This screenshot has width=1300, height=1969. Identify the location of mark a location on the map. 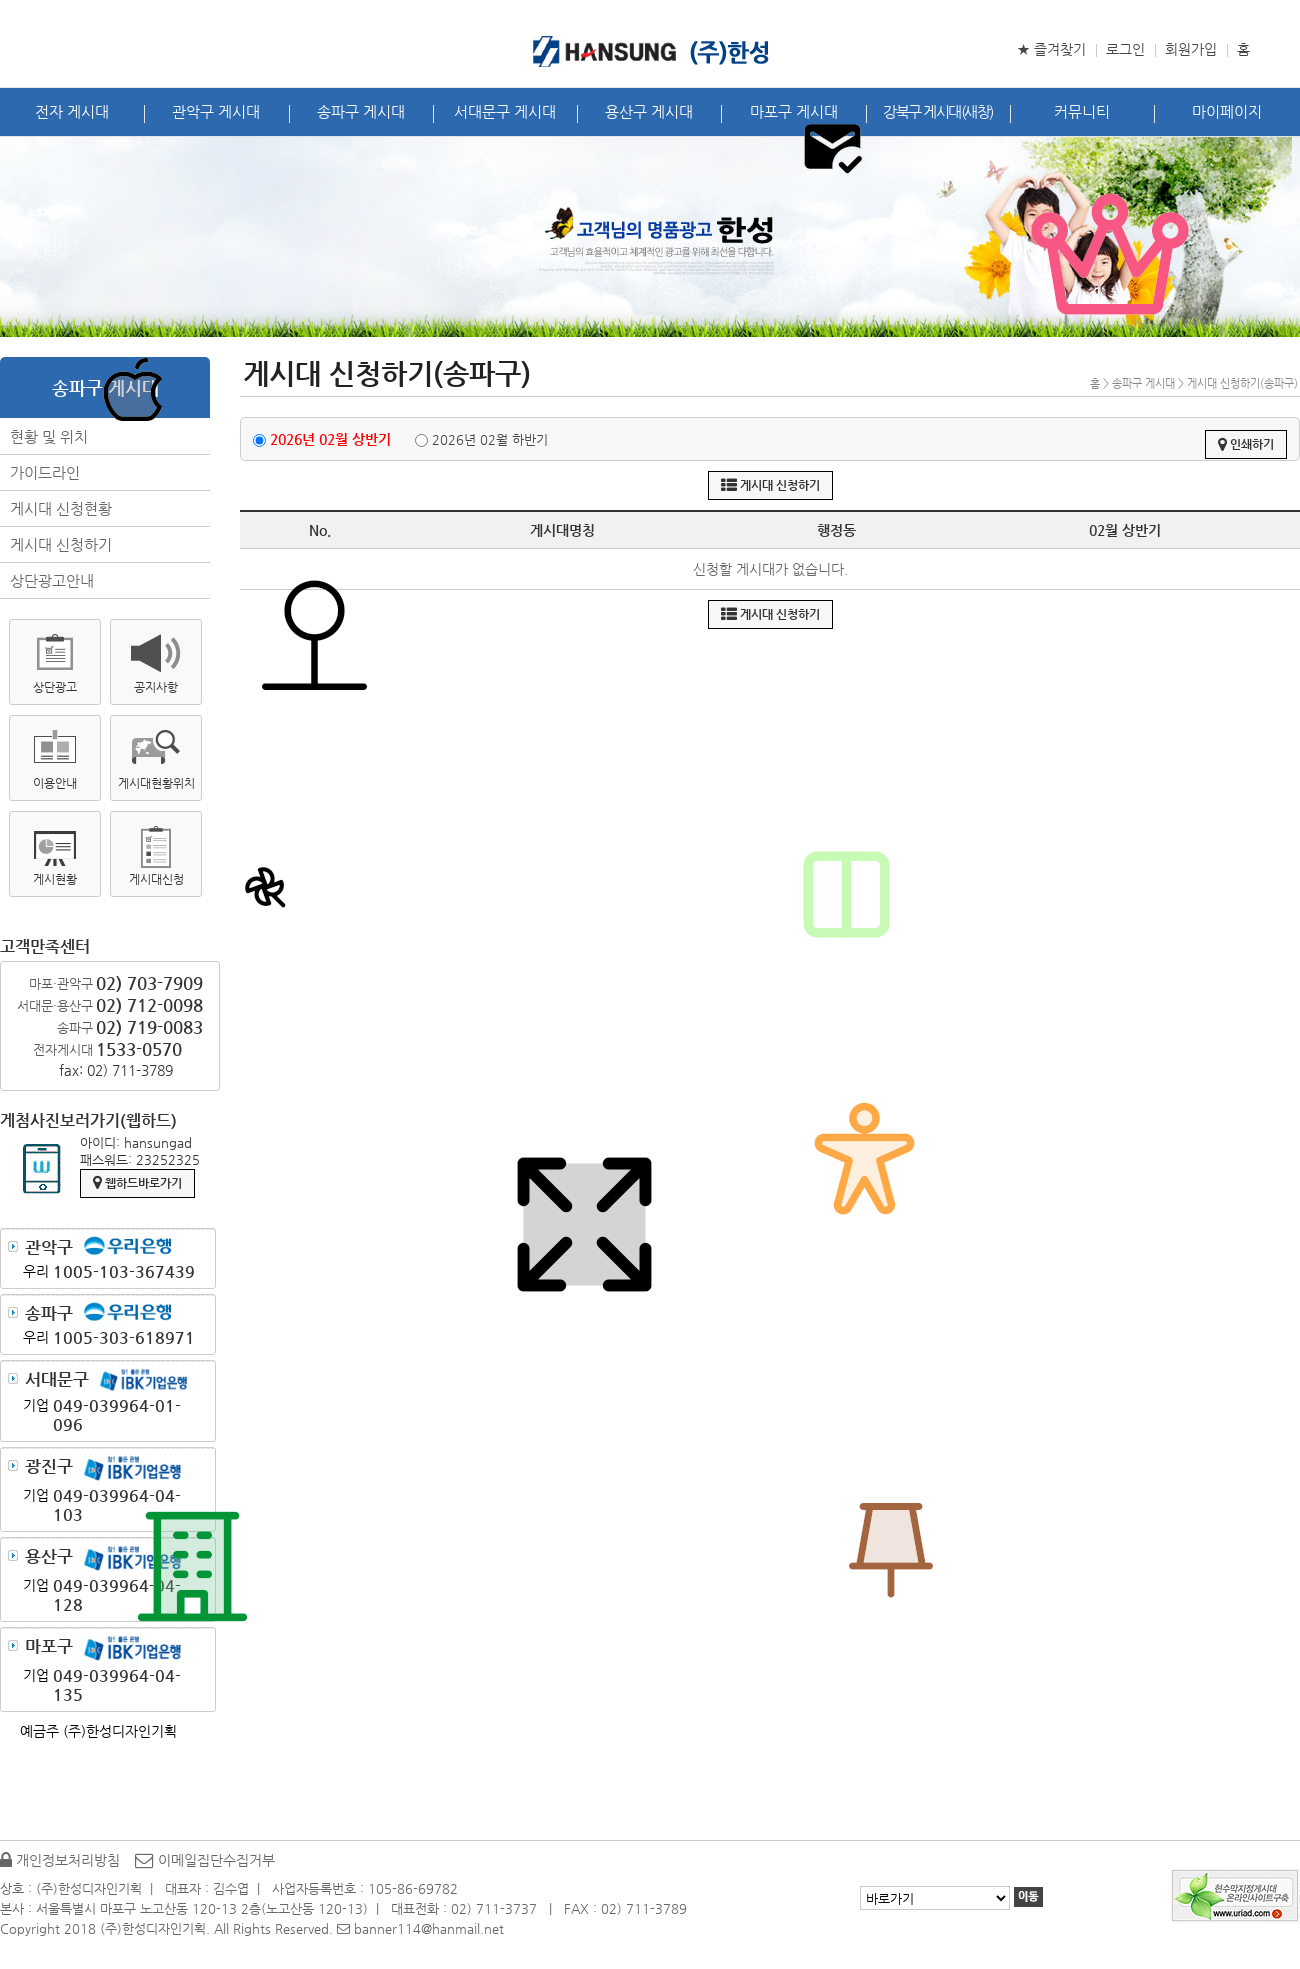
(314, 637).